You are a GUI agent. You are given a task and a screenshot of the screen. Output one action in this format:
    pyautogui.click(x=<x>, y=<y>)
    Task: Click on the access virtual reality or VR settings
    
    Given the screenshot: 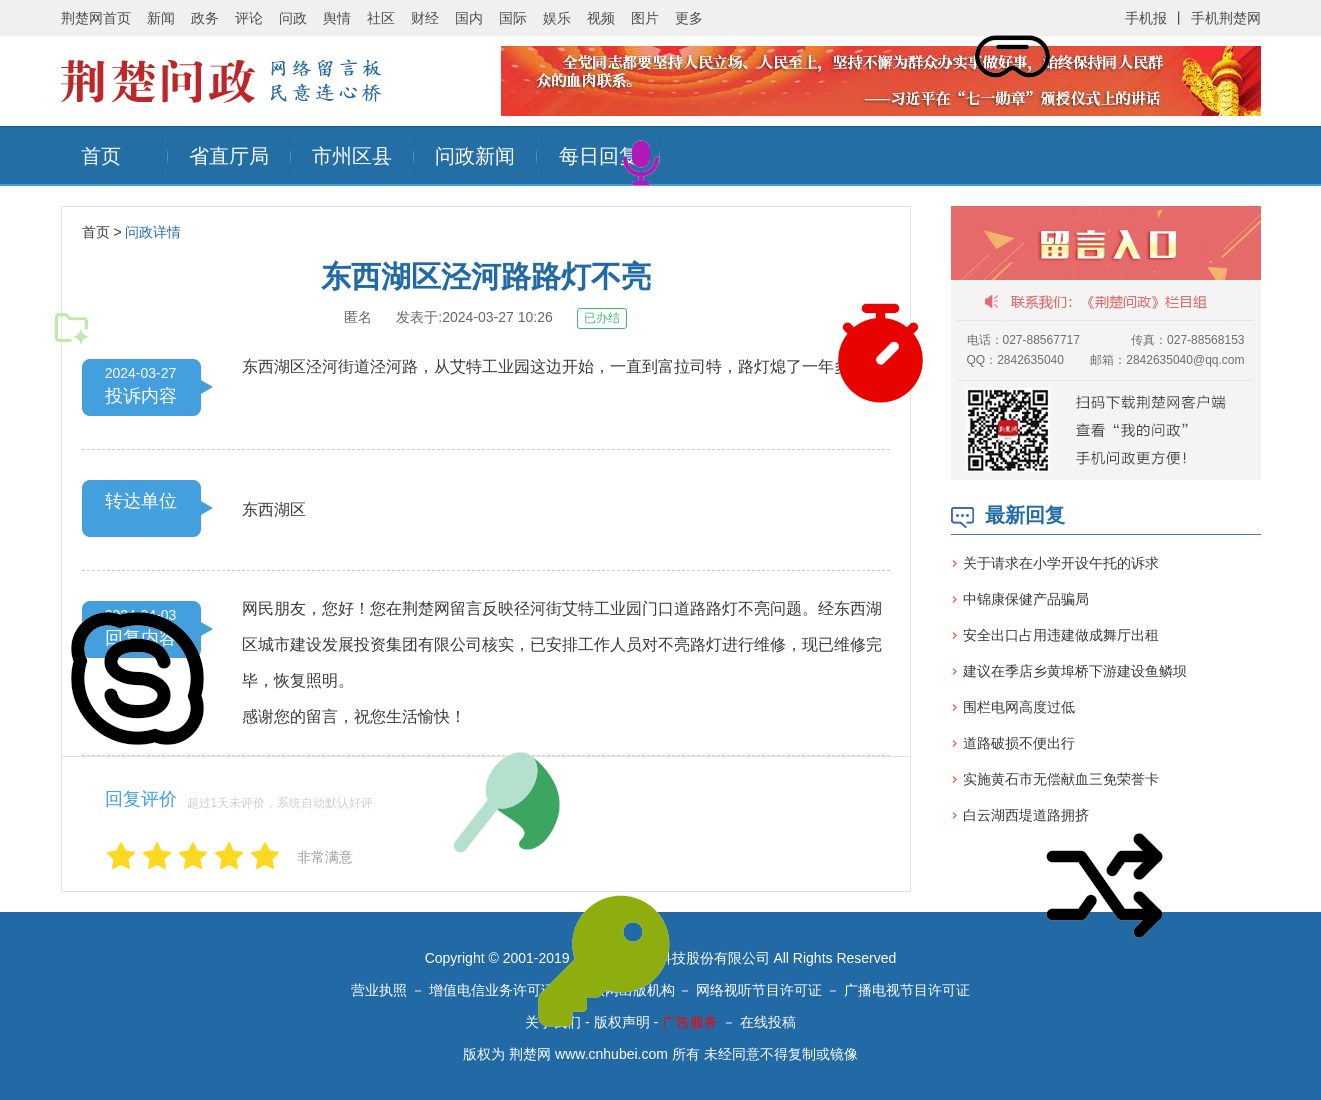 What is the action you would take?
    pyautogui.click(x=1012, y=56)
    